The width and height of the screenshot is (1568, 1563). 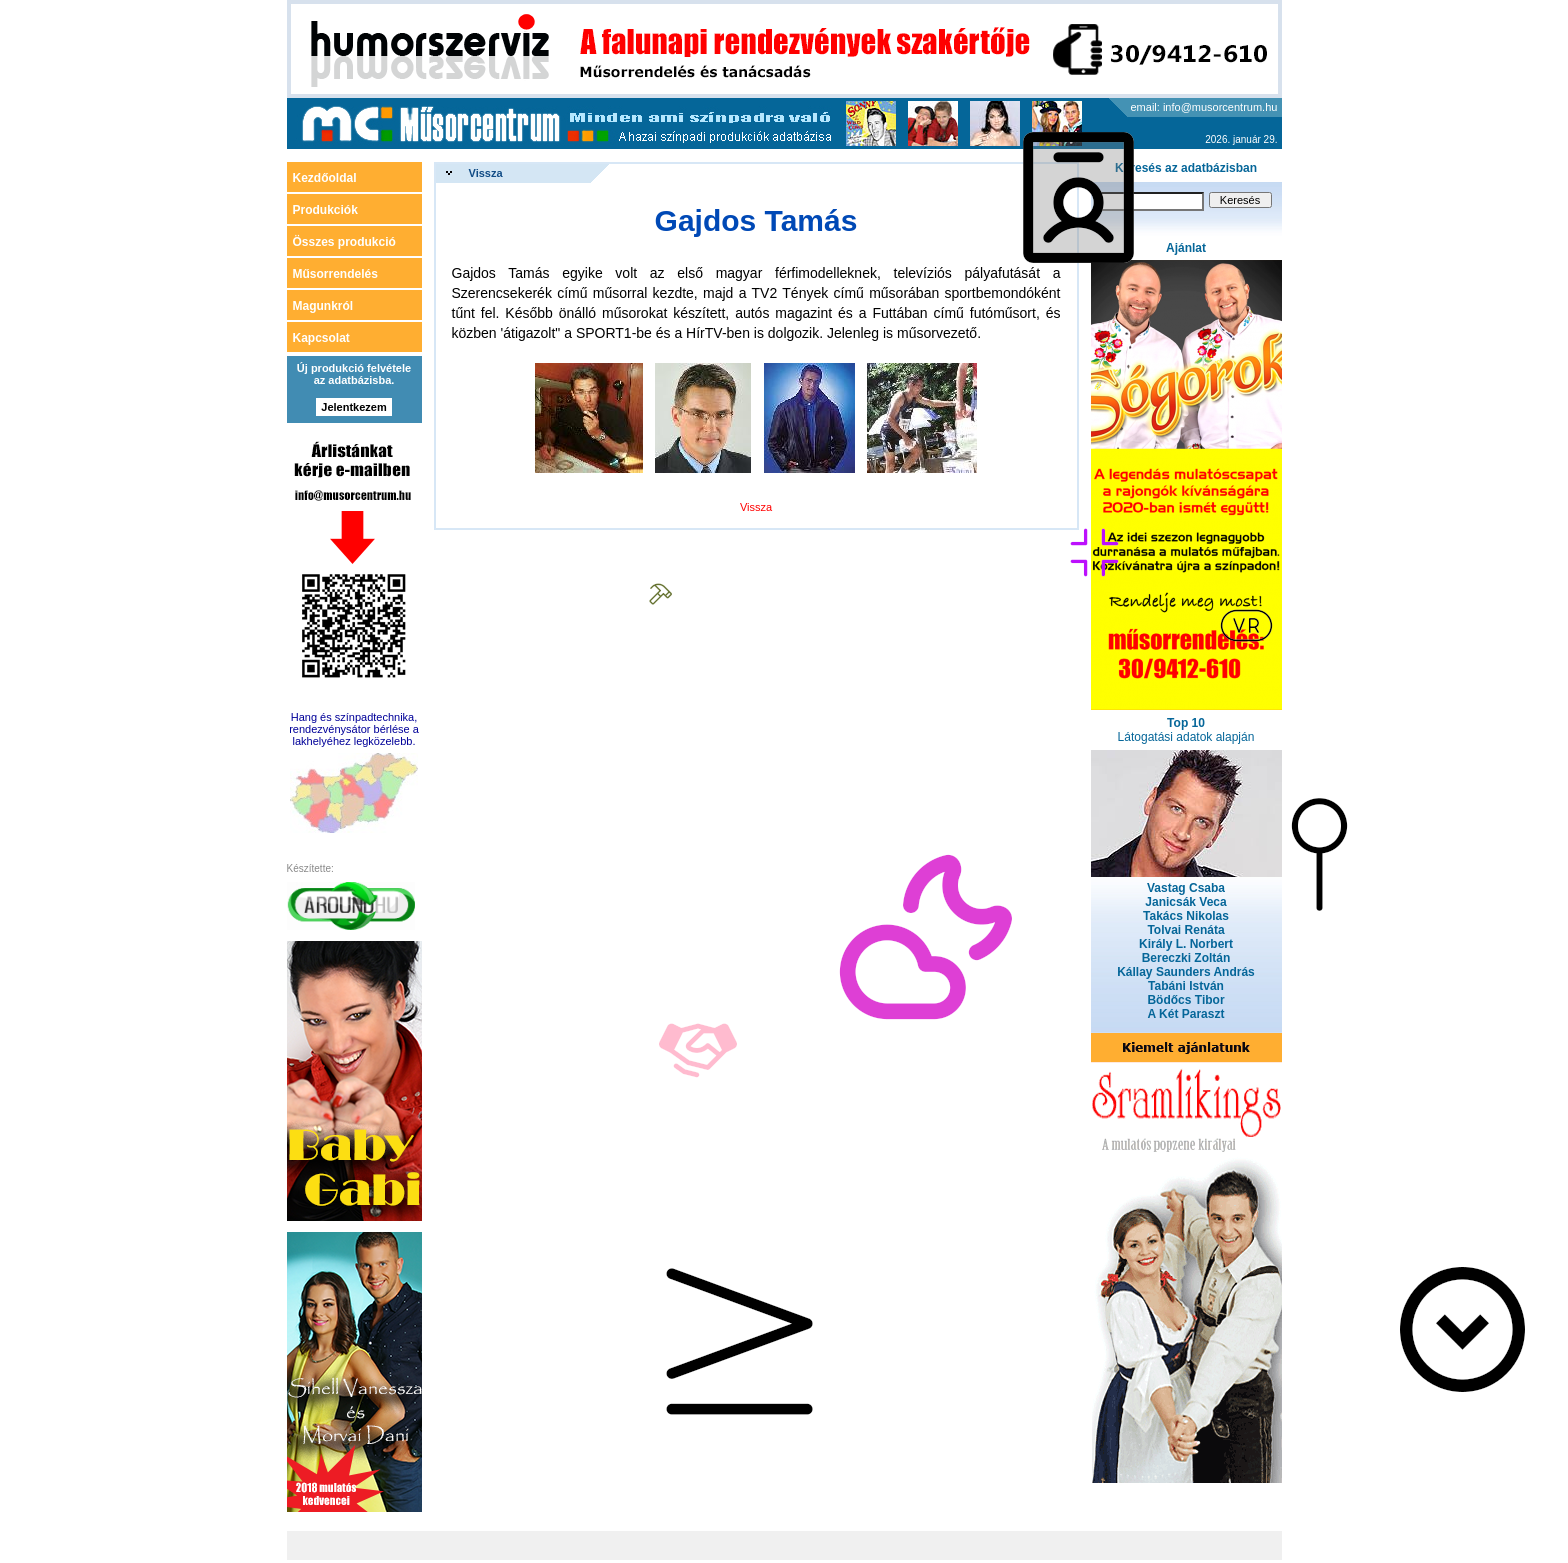 I want to click on access virtual reality mode or settings, so click(x=1246, y=625).